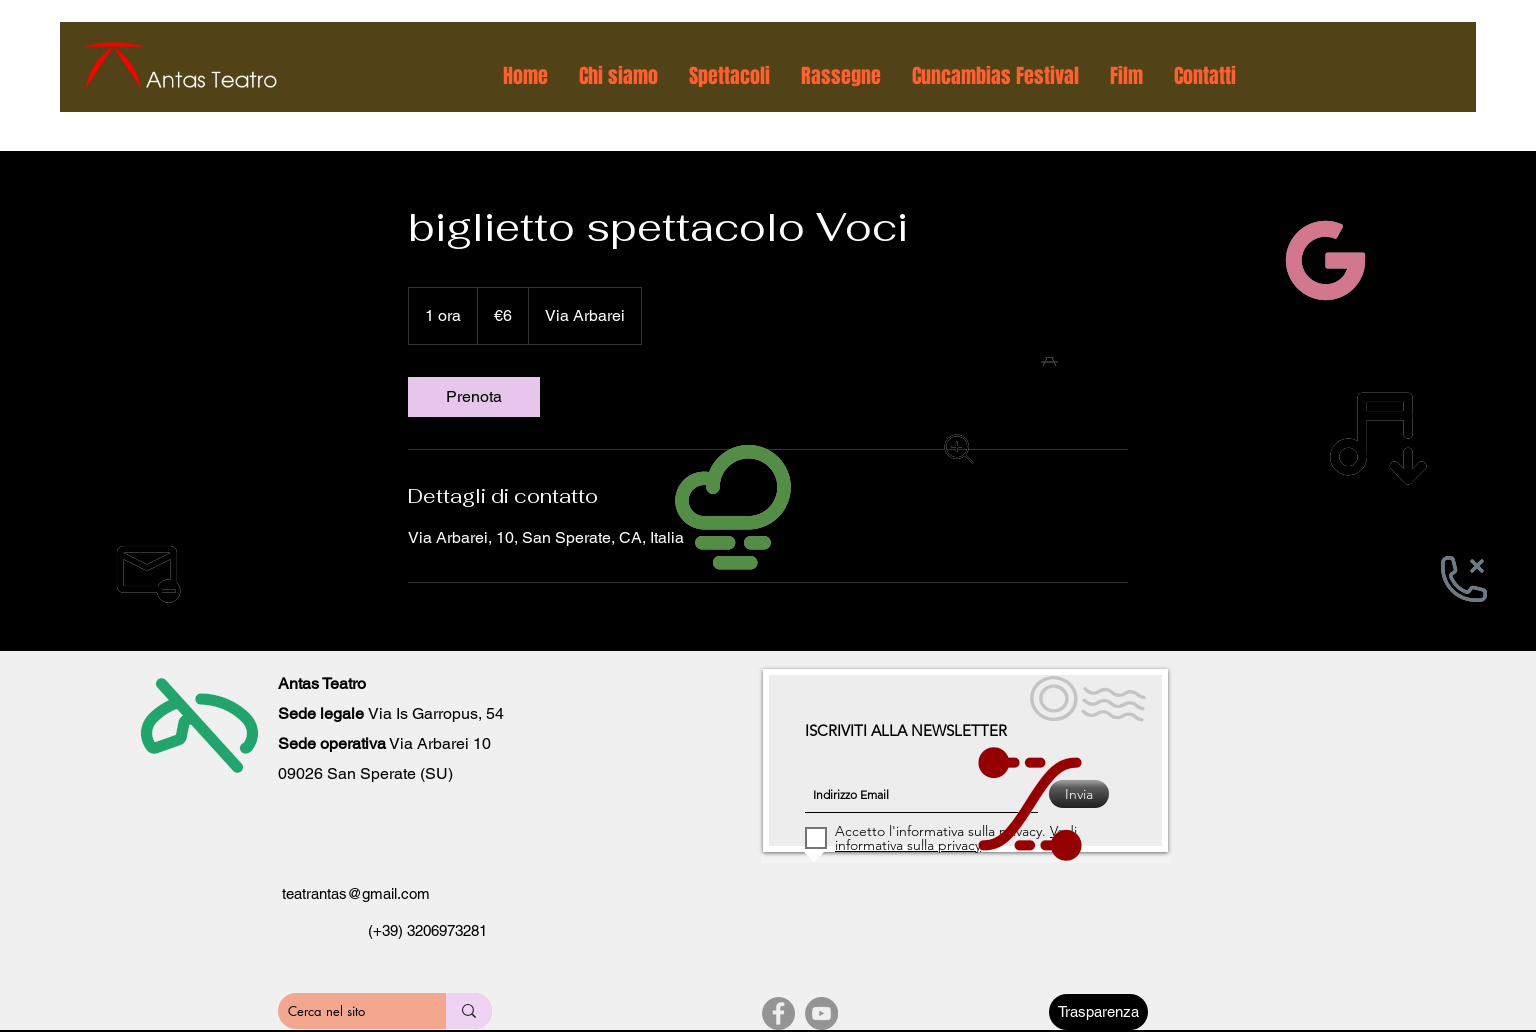  Describe the element at coordinates (1464, 579) in the screenshot. I see `end or decline a phone call` at that location.